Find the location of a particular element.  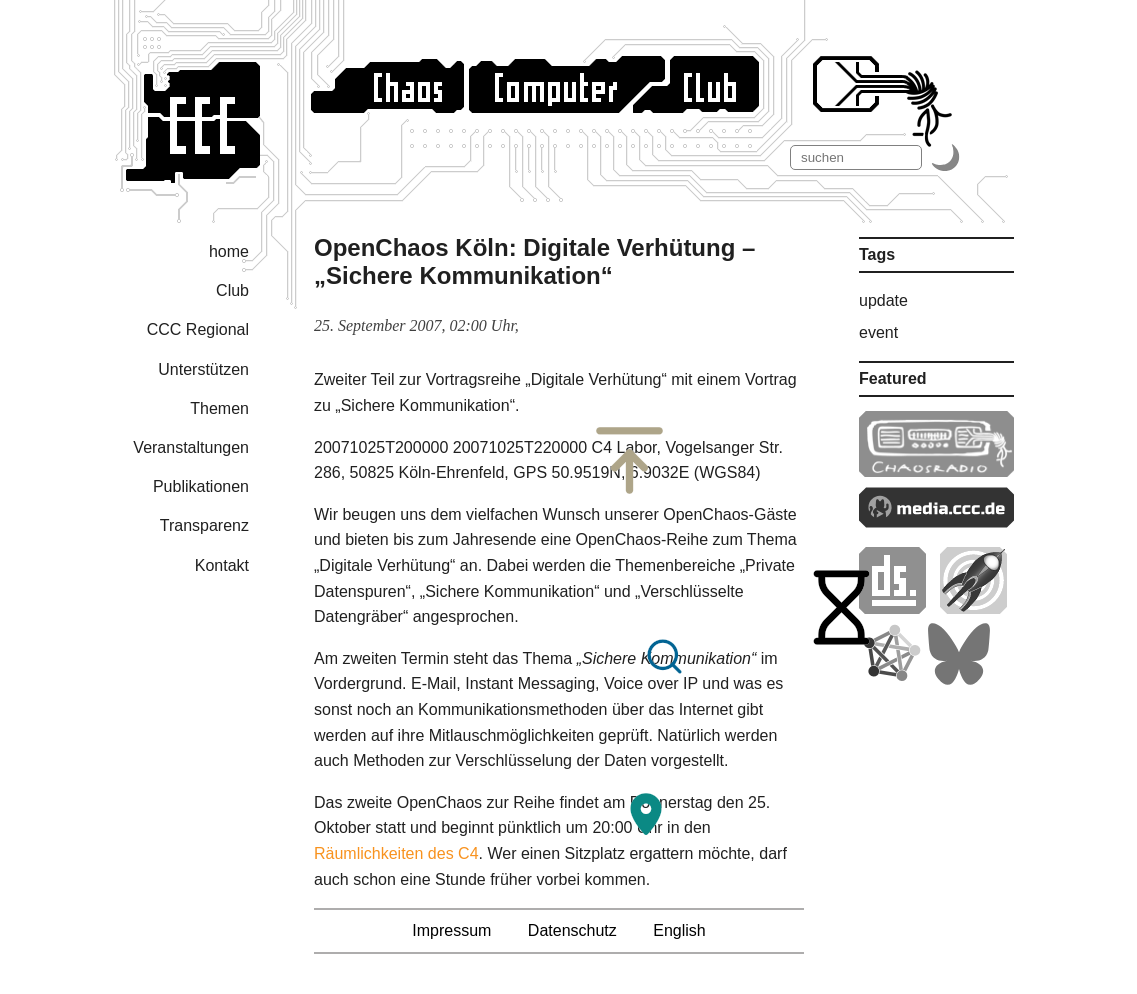

search for content or items is located at coordinates (664, 656).